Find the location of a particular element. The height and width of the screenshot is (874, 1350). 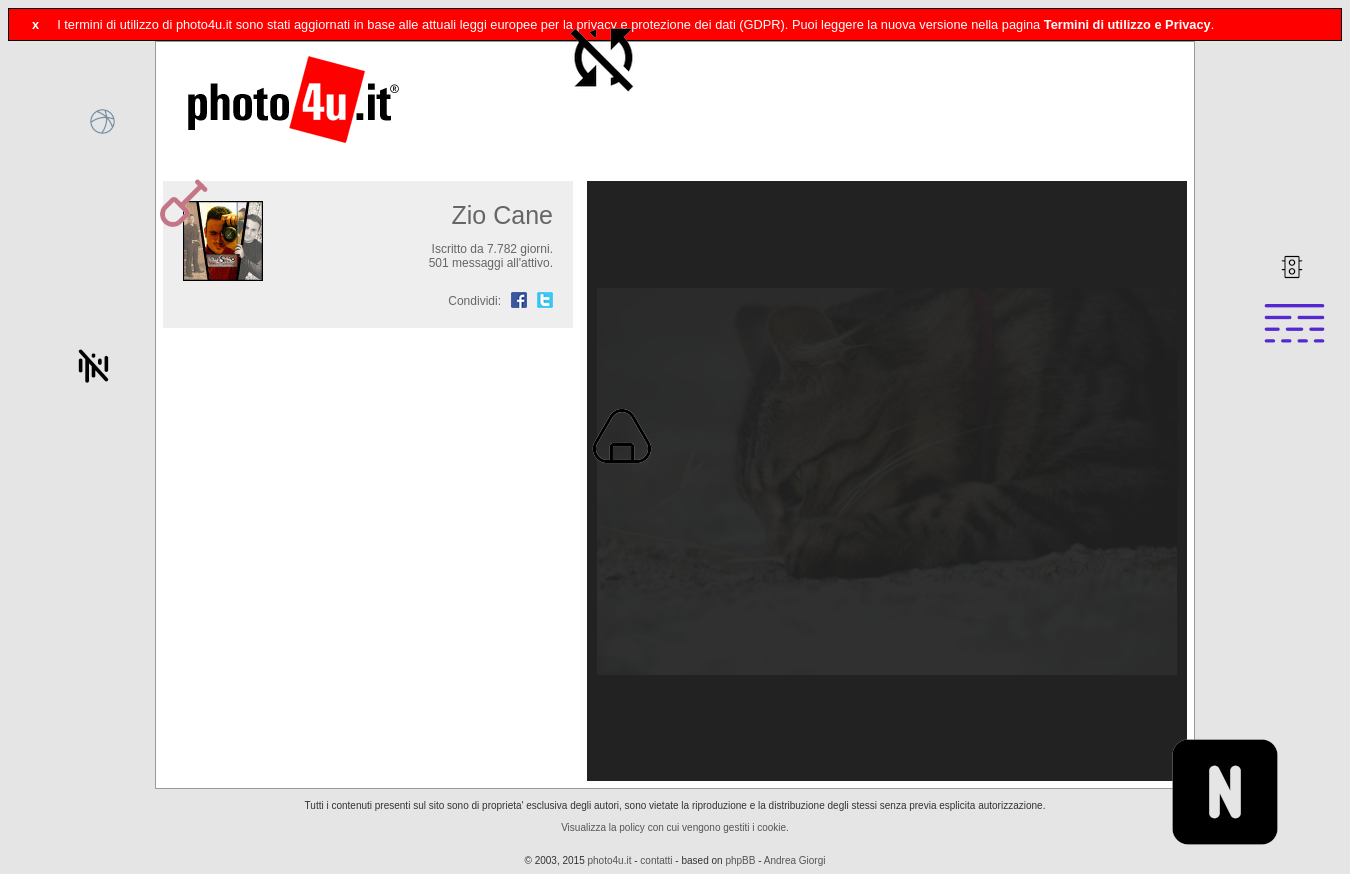

traffic or transportation settings is located at coordinates (1292, 267).